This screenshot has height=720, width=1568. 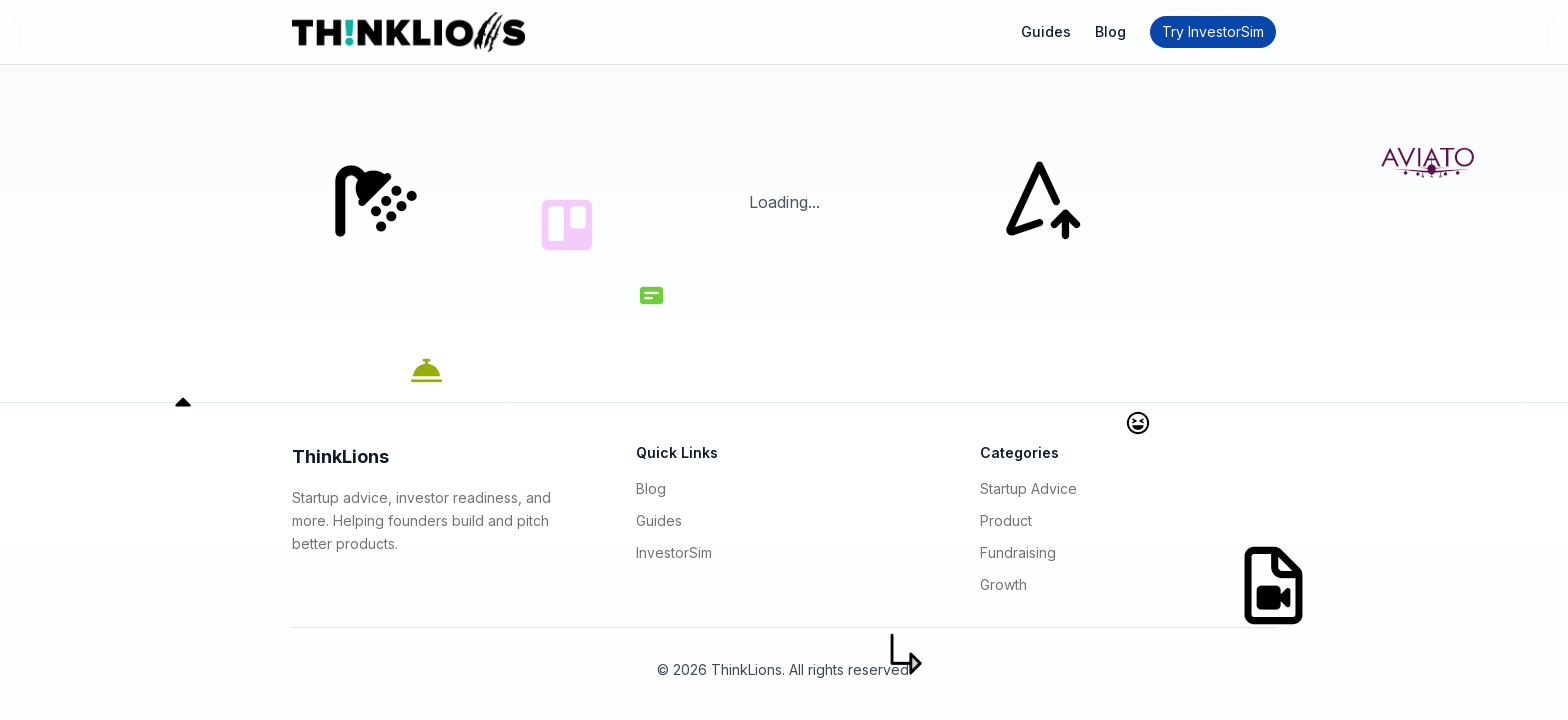 What do you see at coordinates (903, 654) in the screenshot?
I see `redirect or forward content to another destination` at bounding box center [903, 654].